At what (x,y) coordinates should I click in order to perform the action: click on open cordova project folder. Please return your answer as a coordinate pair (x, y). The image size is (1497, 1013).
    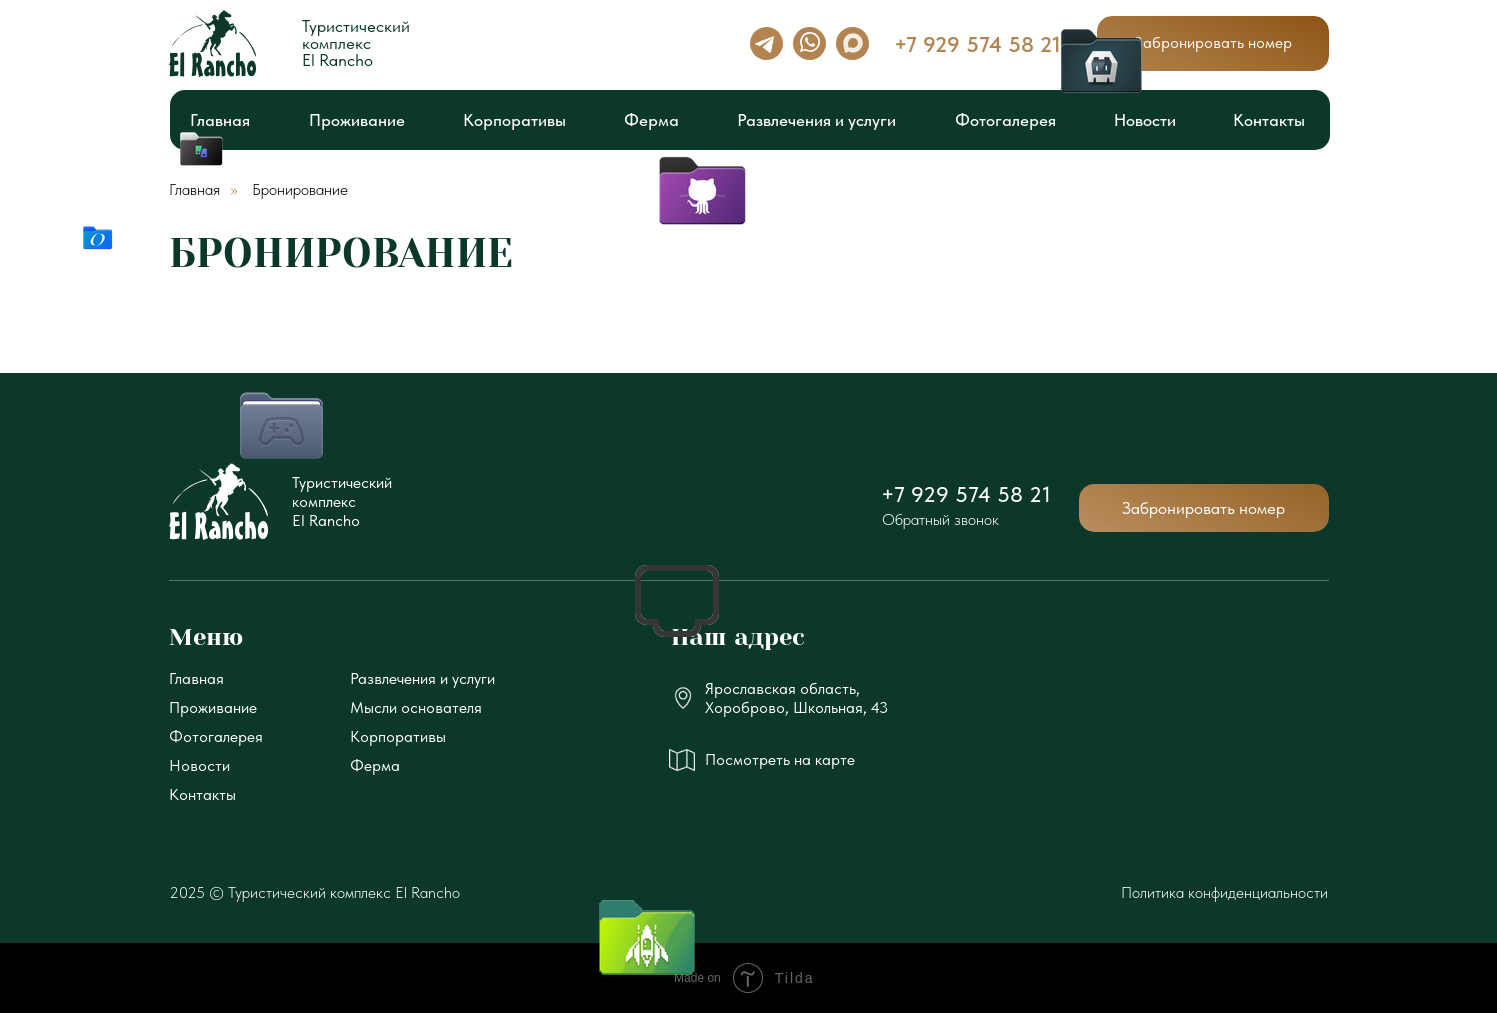
    Looking at the image, I should click on (1101, 63).